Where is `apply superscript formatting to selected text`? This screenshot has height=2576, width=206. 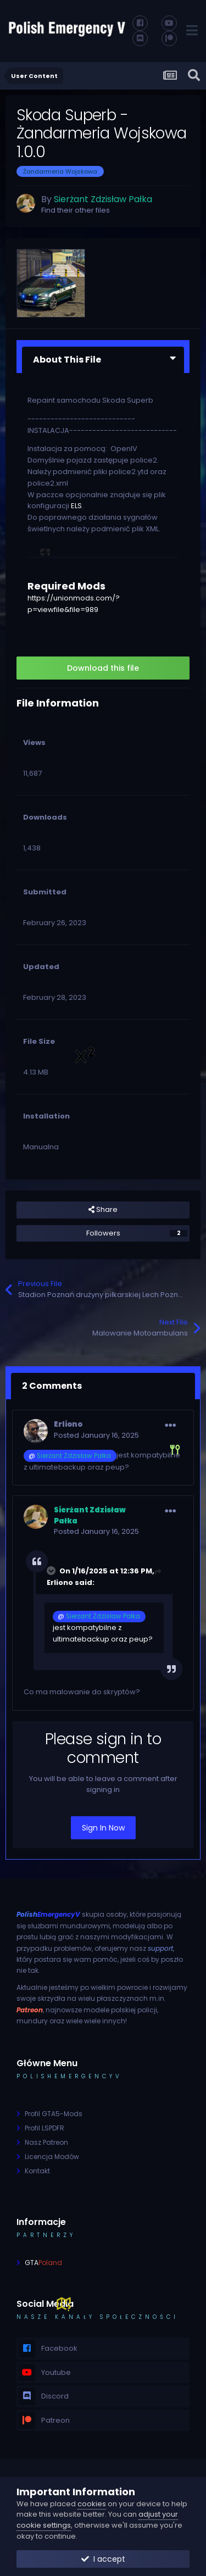
apply superscript formatting to selected text is located at coordinates (84, 1056).